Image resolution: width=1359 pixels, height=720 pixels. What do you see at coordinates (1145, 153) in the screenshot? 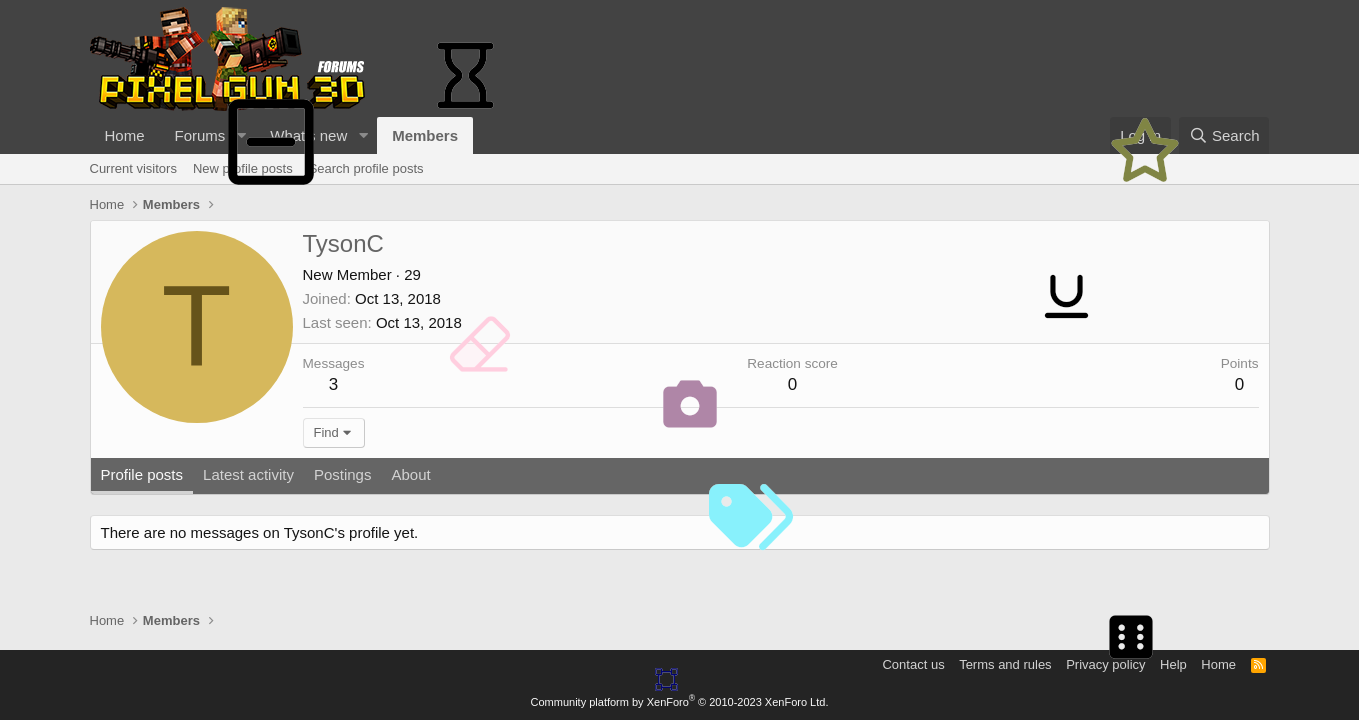
I see `add item to favorites` at bounding box center [1145, 153].